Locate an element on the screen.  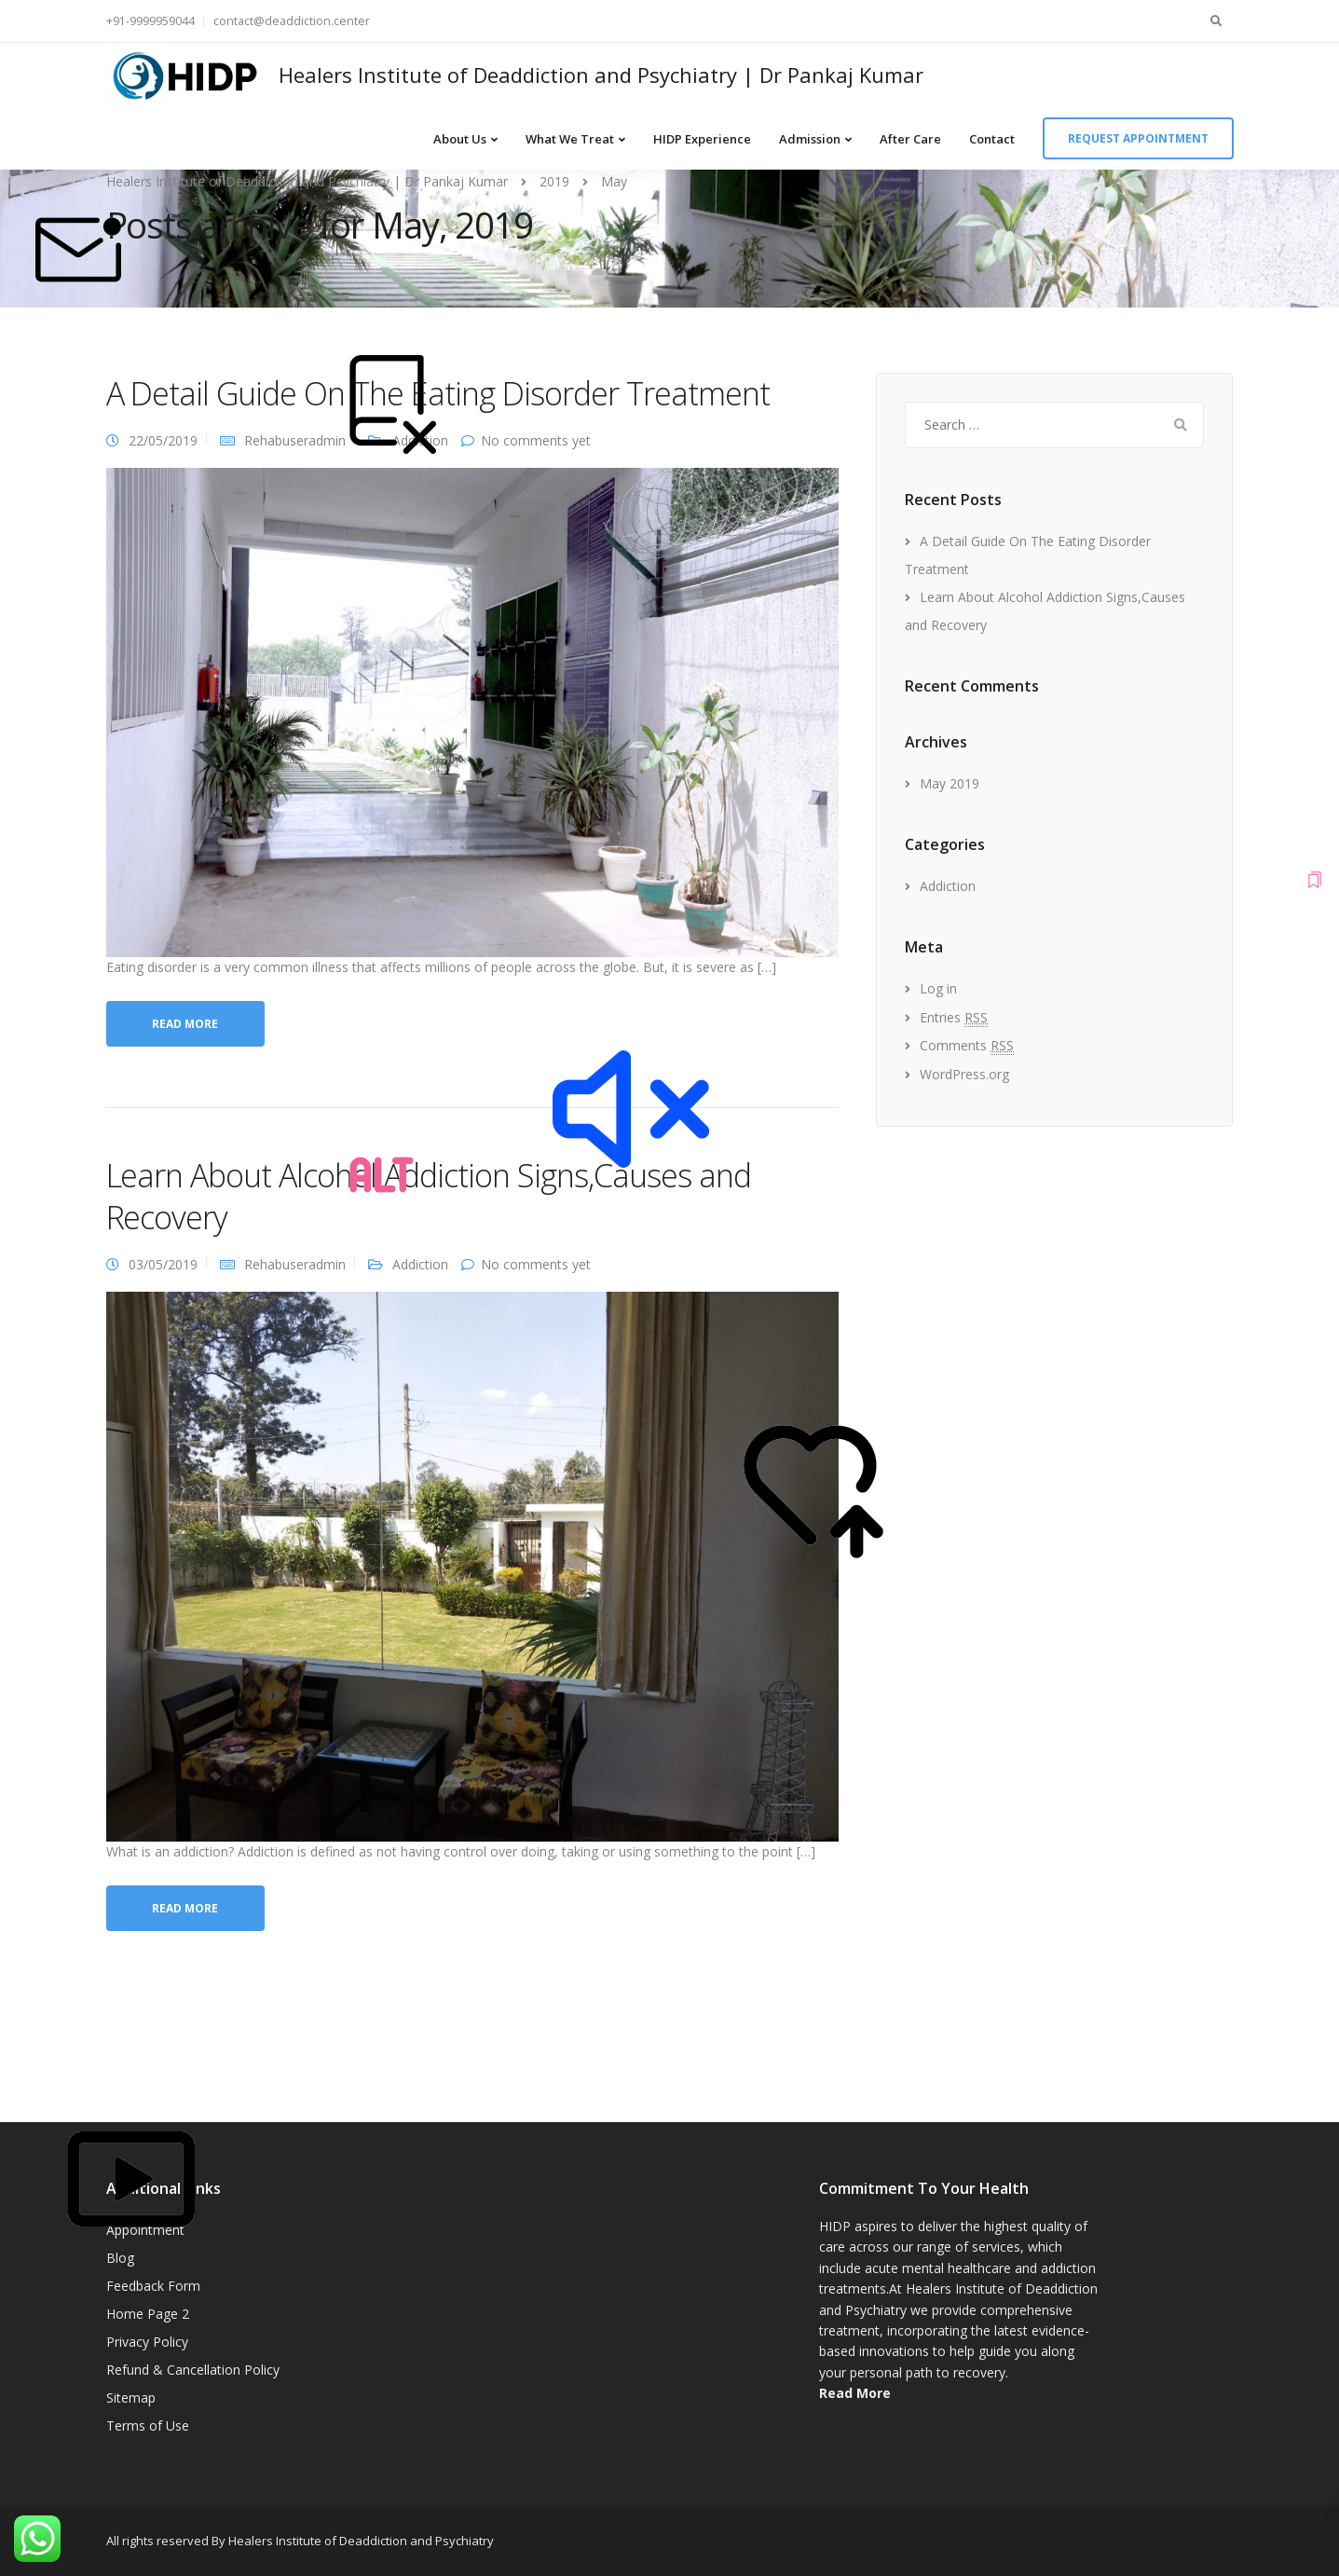
upload or share a favorite item is located at coordinates (810, 1485).